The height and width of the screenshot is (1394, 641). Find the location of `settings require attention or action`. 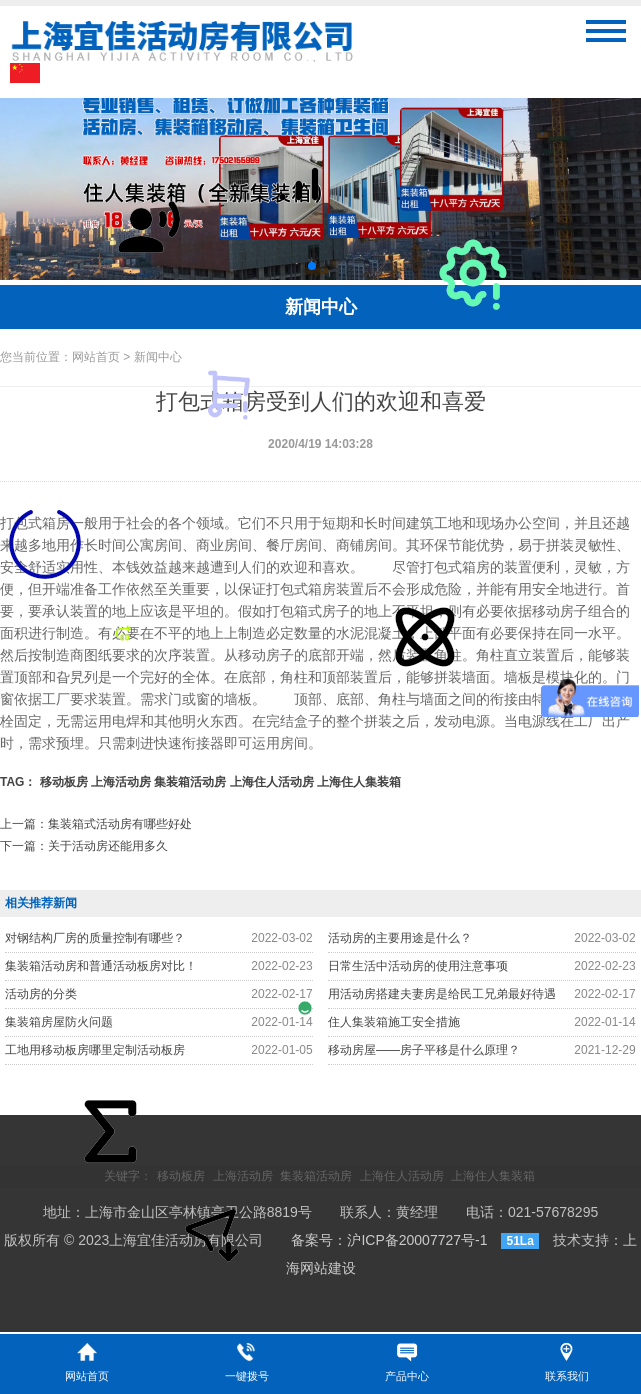

settings require attention or action is located at coordinates (473, 273).